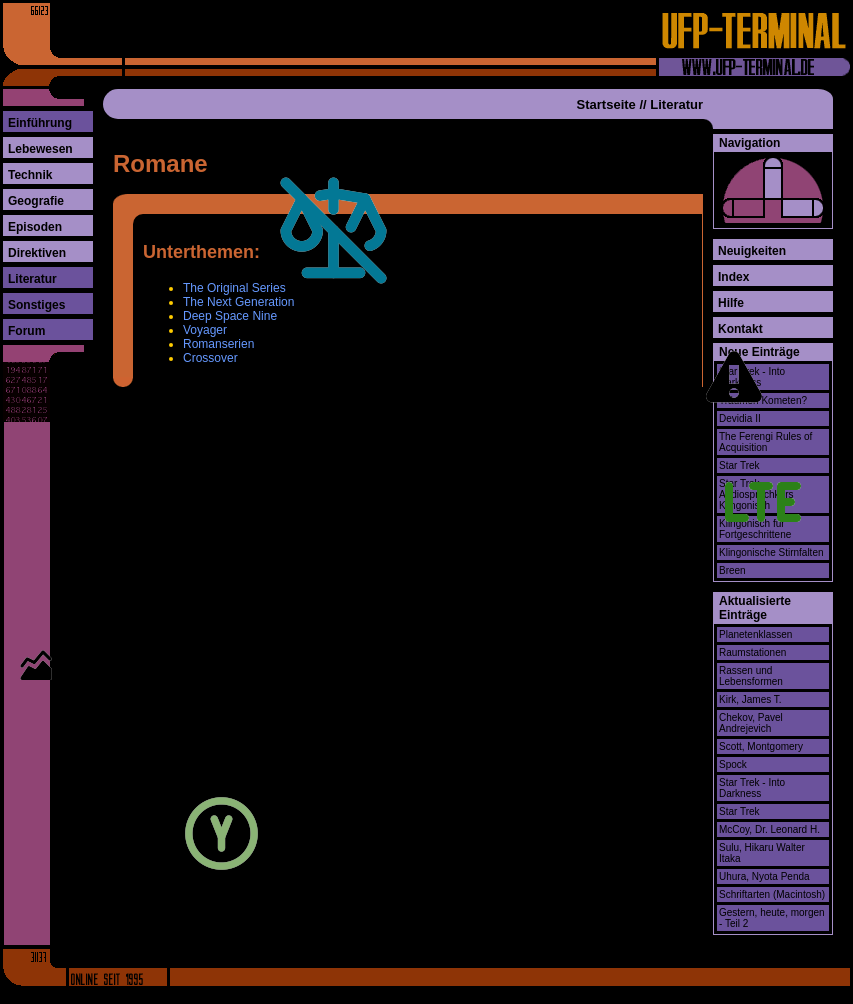  What do you see at coordinates (734, 379) in the screenshot?
I see `indicates a warning or alert requiring attention` at bounding box center [734, 379].